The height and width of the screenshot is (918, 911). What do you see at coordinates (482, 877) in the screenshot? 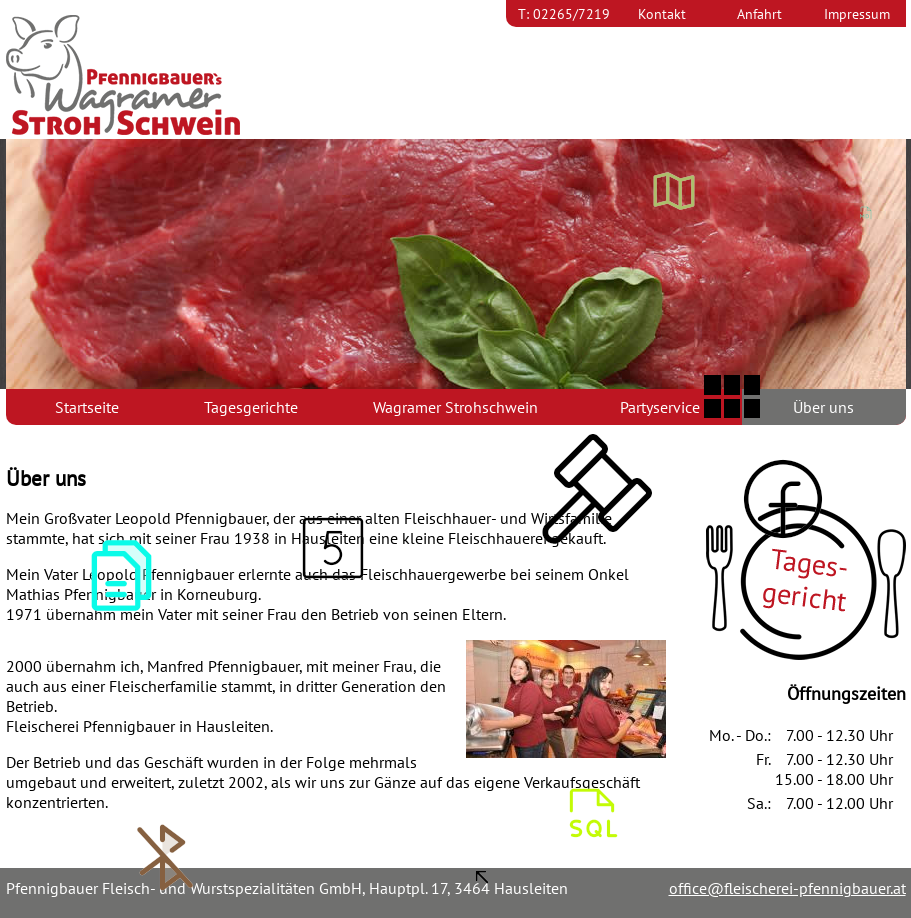
I see `navigate to parent folder or previous level` at bounding box center [482, 877].